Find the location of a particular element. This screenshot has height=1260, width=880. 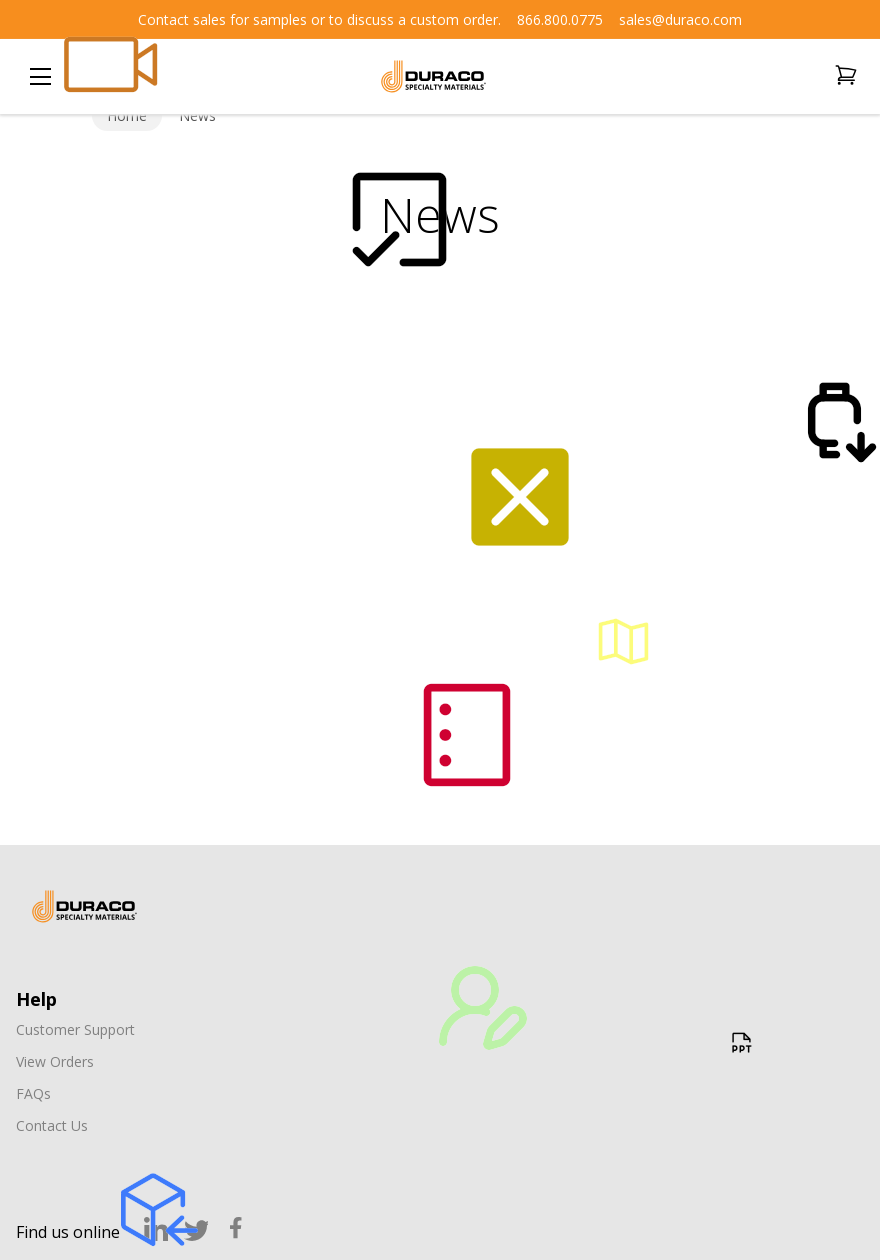

view screenplay or script documents is located at coordinates (467, 735).